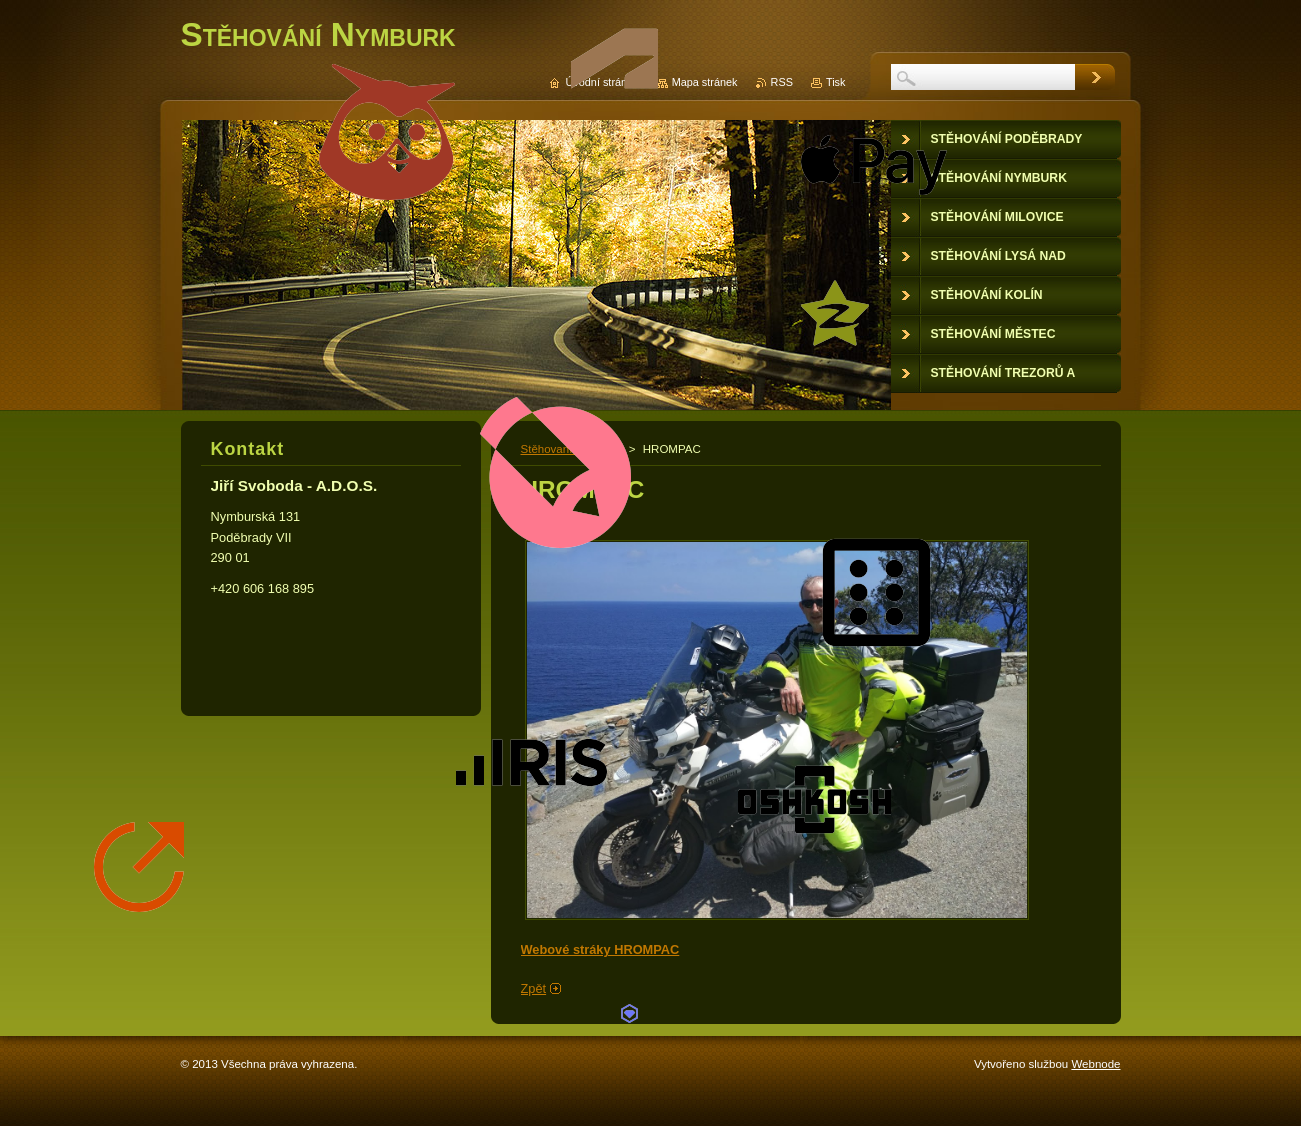 This screenshot has height=1126, width=1301. Describe the element at coordinates (876, 592) in the screenshot. I see `indicates a dice roll result of six` at that location.